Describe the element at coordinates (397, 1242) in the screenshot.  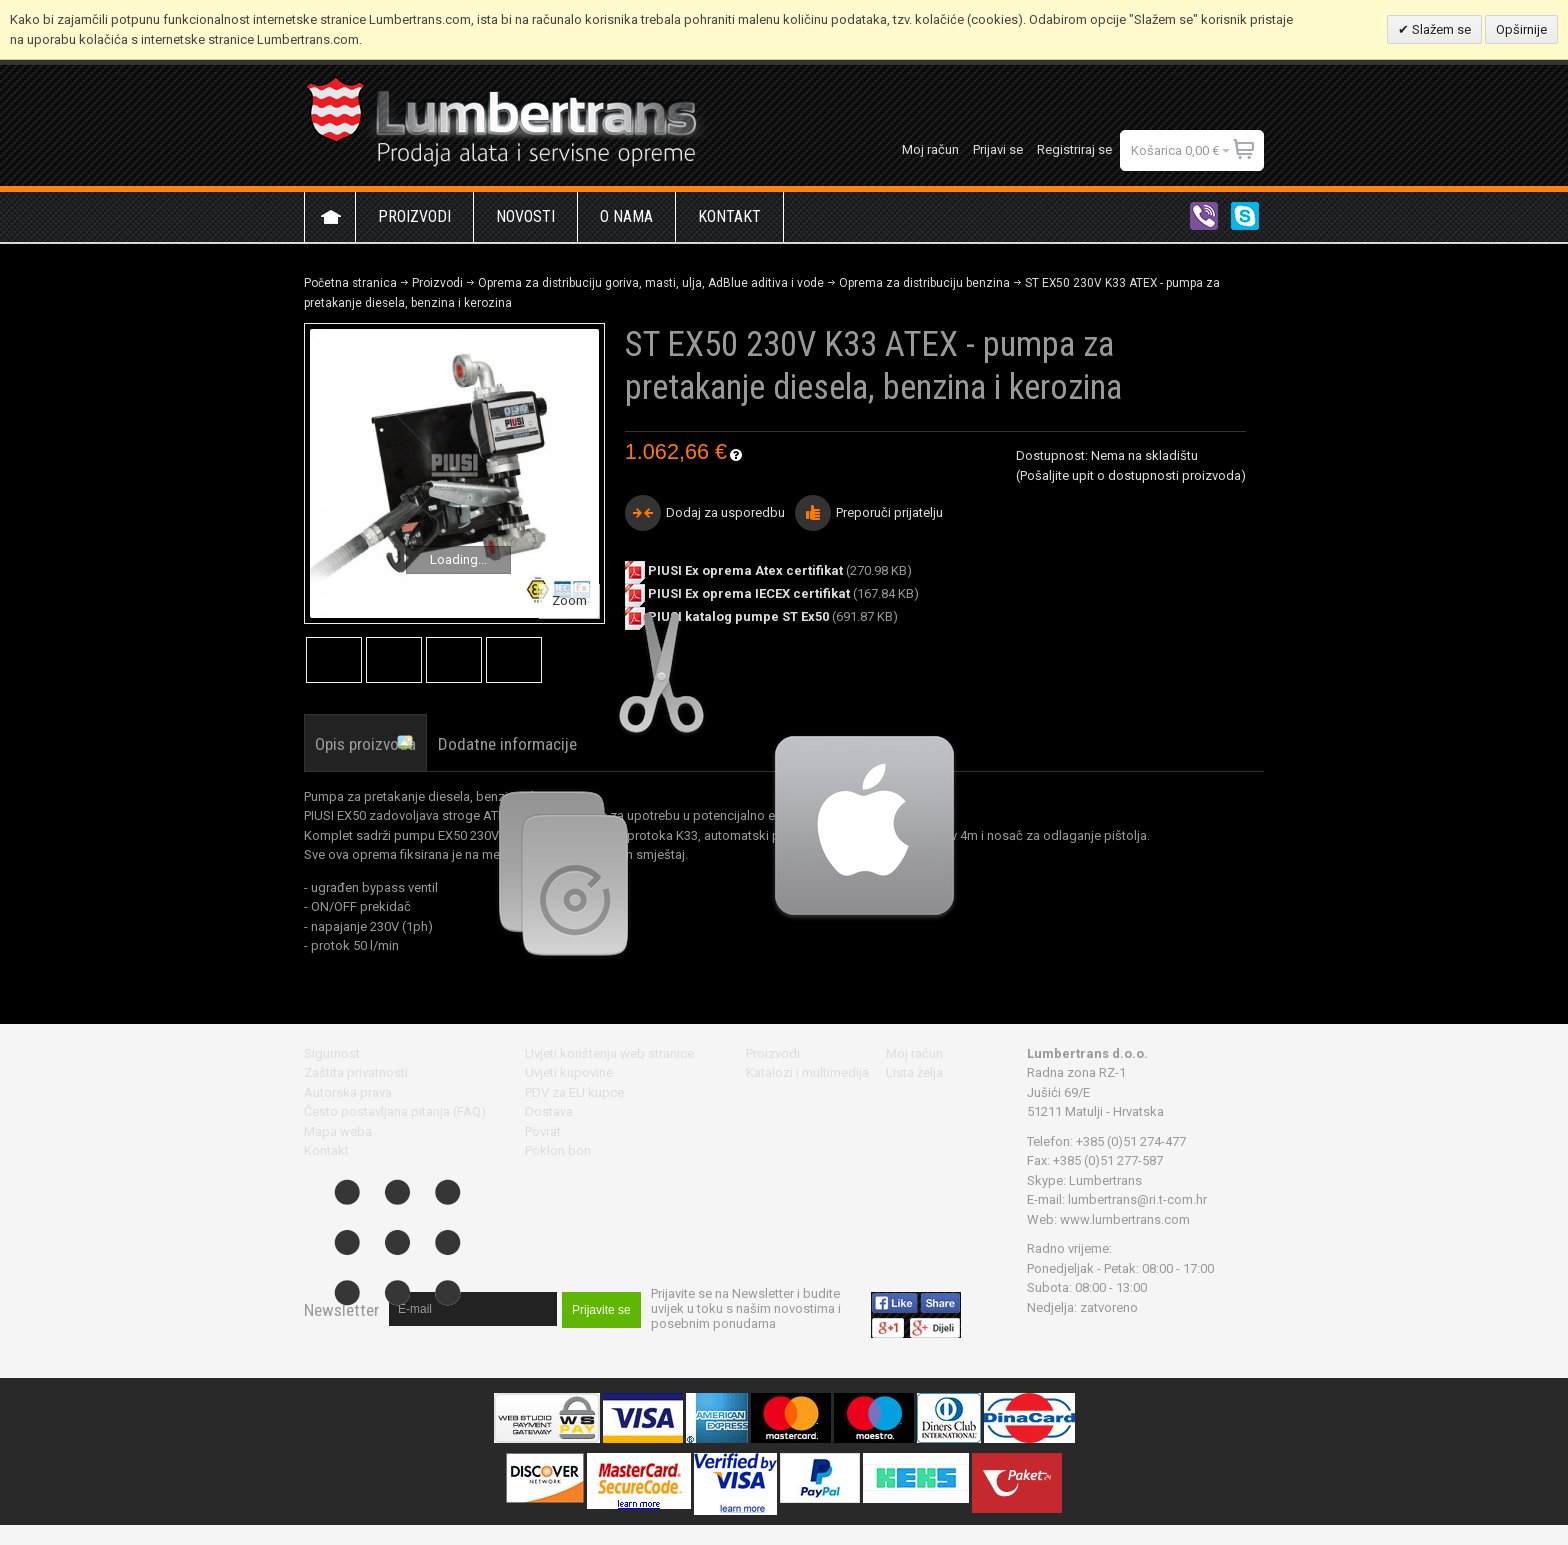
I see `view all applications` at that location.